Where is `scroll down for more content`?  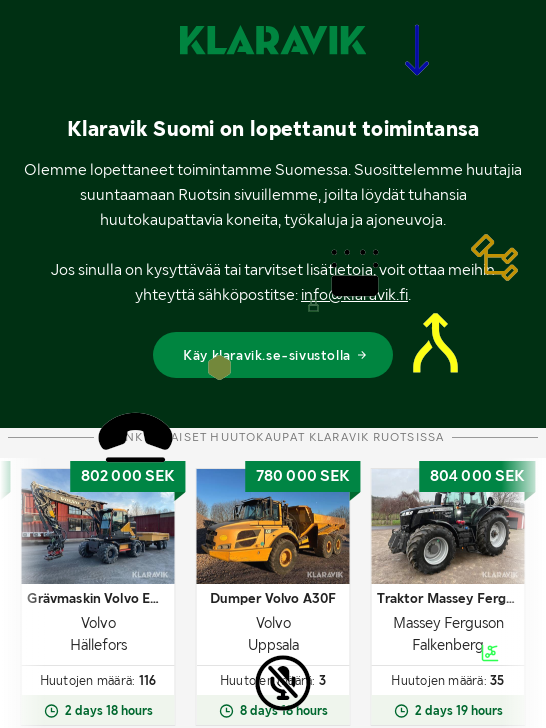
scroll down for more content is located at coordinates (417, 50).